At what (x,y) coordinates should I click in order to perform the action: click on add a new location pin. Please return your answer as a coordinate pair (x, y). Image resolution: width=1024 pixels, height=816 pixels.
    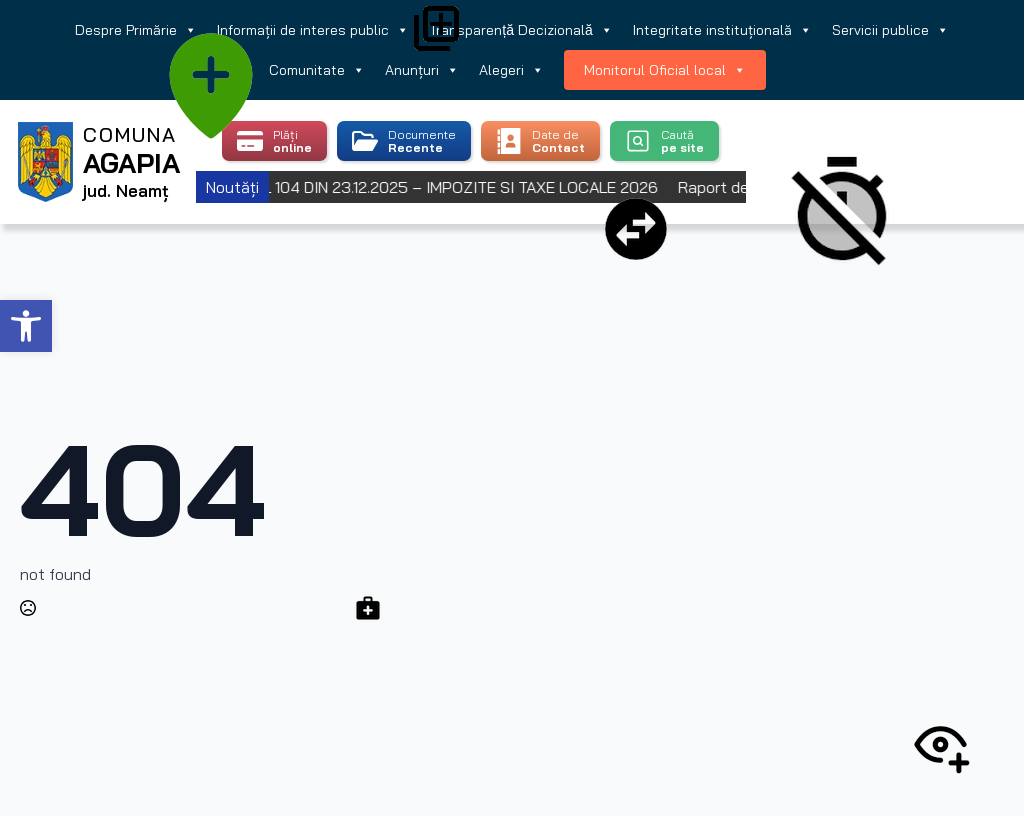
    Looking at the image, I should click on (211, 86).